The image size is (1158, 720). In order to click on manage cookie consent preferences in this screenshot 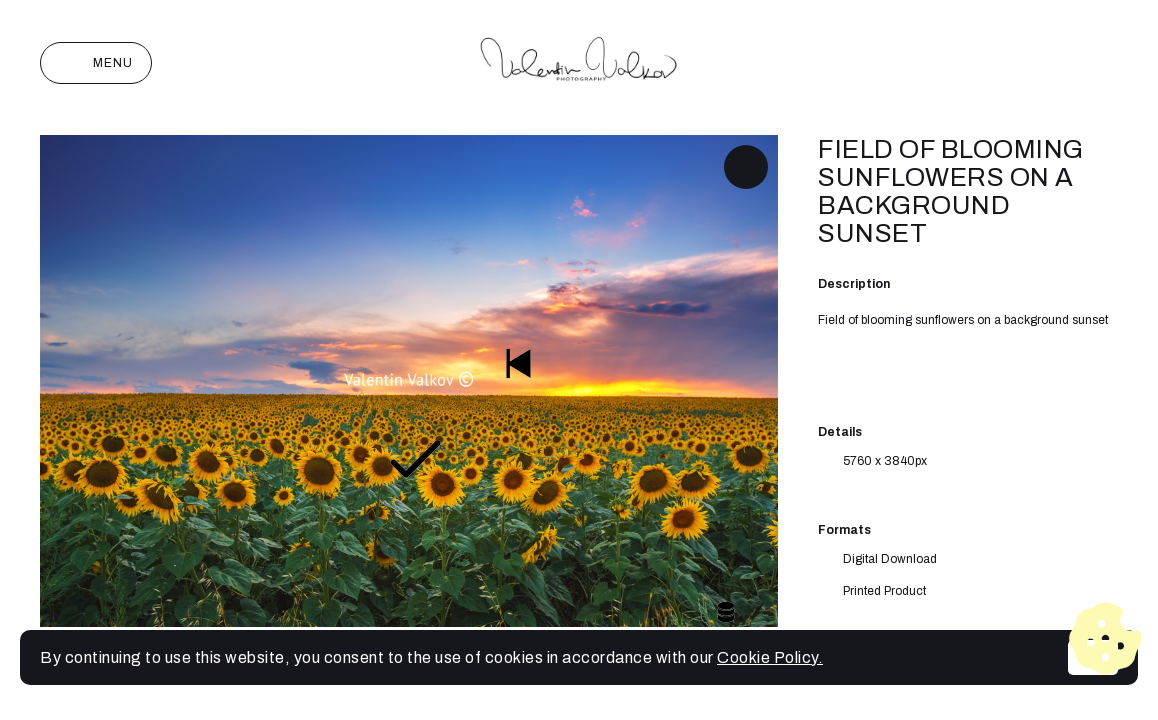, I will do `click(1105, 638)`.